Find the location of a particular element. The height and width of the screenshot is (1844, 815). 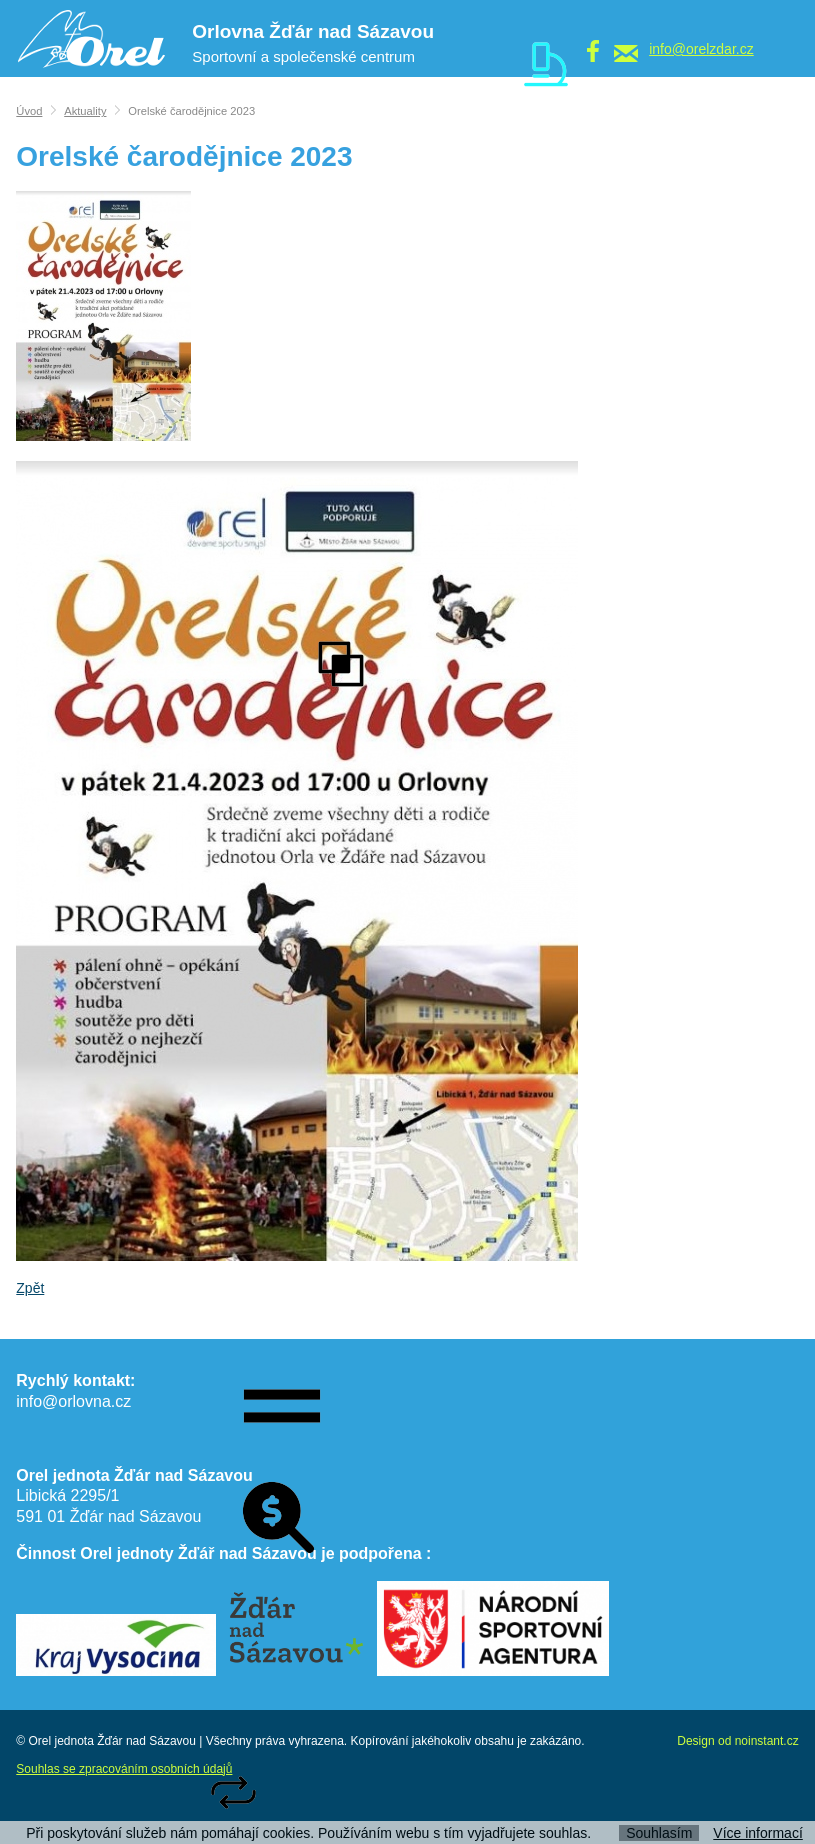

reorder or rearrange list items is located at coordinates (282, 1406).